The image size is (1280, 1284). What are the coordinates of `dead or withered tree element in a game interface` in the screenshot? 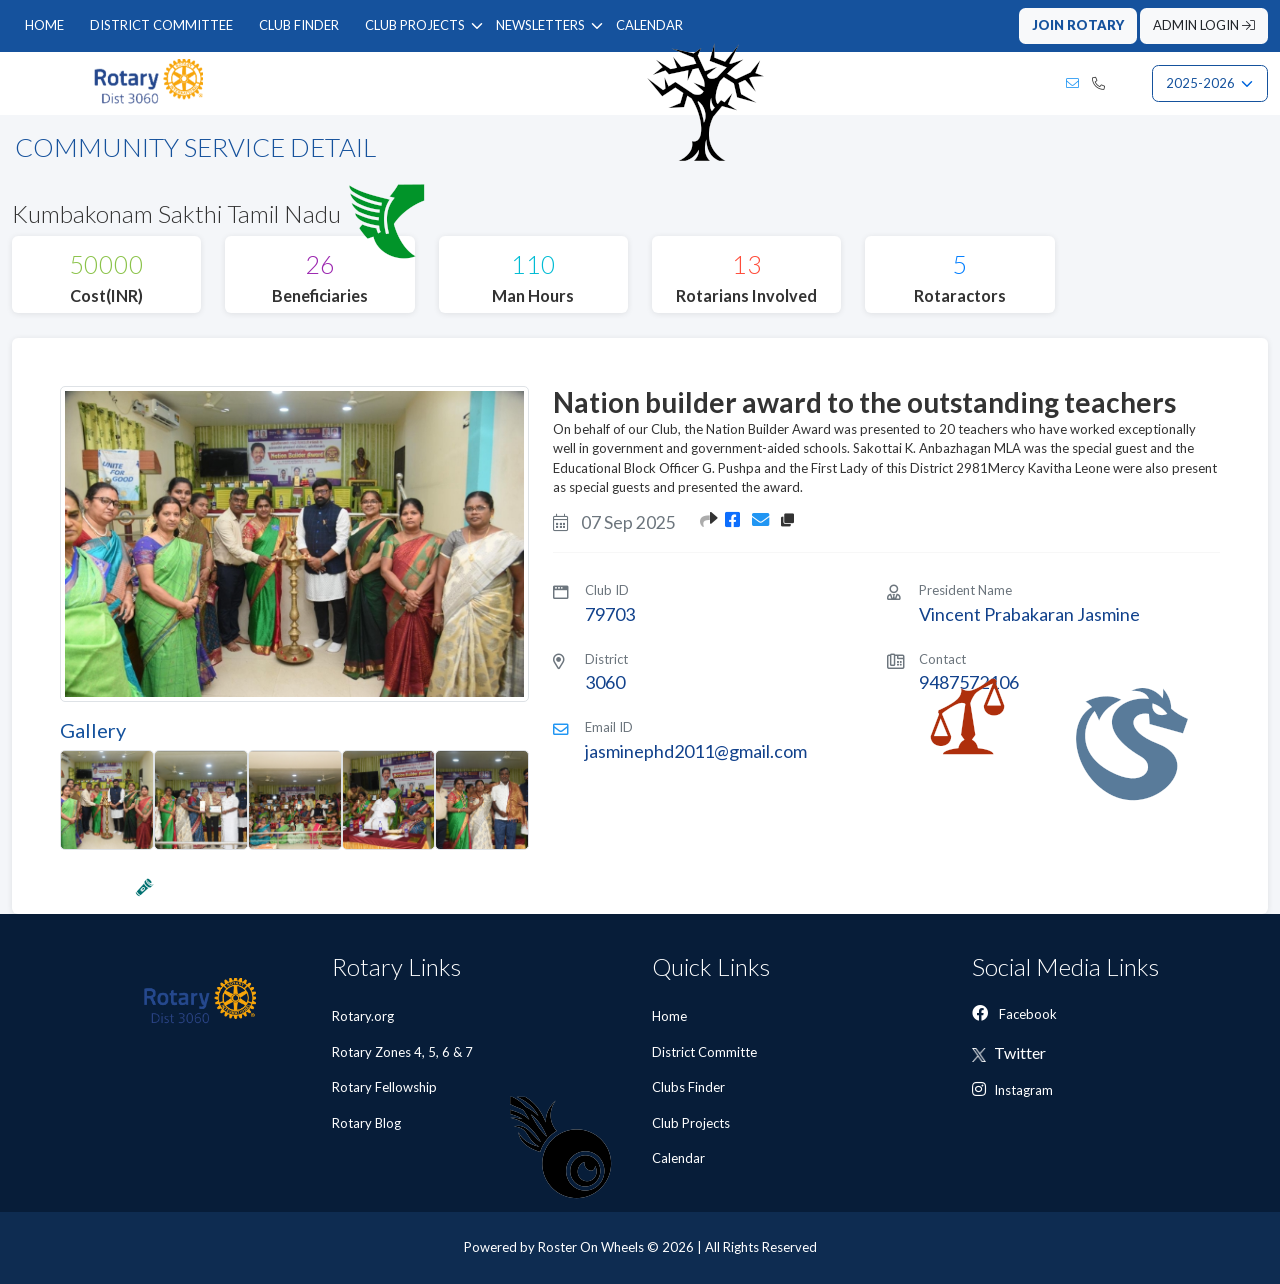 It's located at (706, 103).